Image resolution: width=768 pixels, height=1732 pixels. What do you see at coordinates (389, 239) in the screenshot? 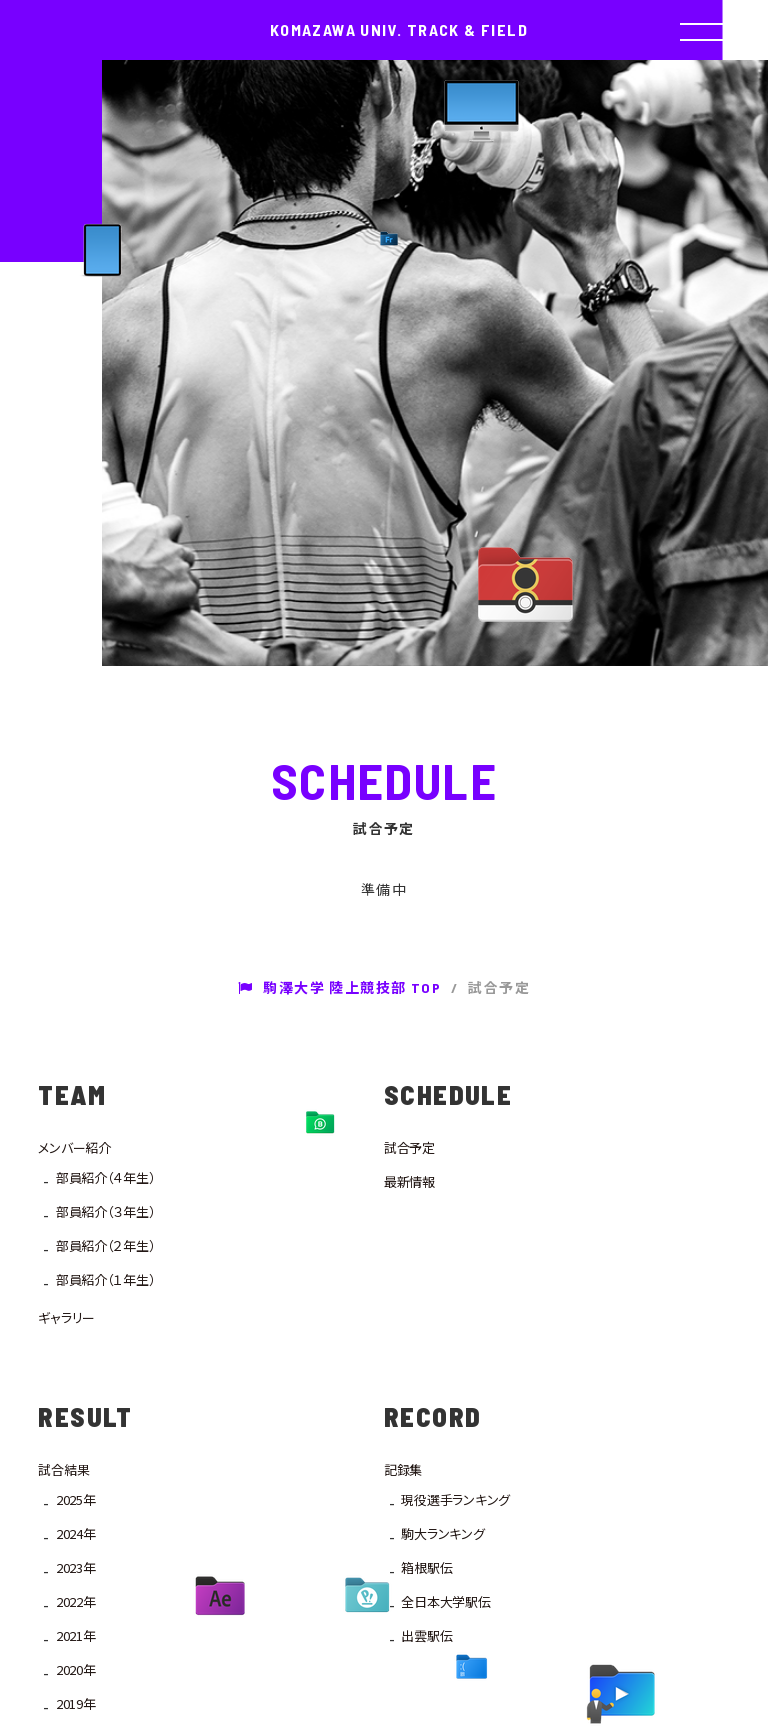
I see `open adobe fresco project folder` at bounding box center [389, 239].